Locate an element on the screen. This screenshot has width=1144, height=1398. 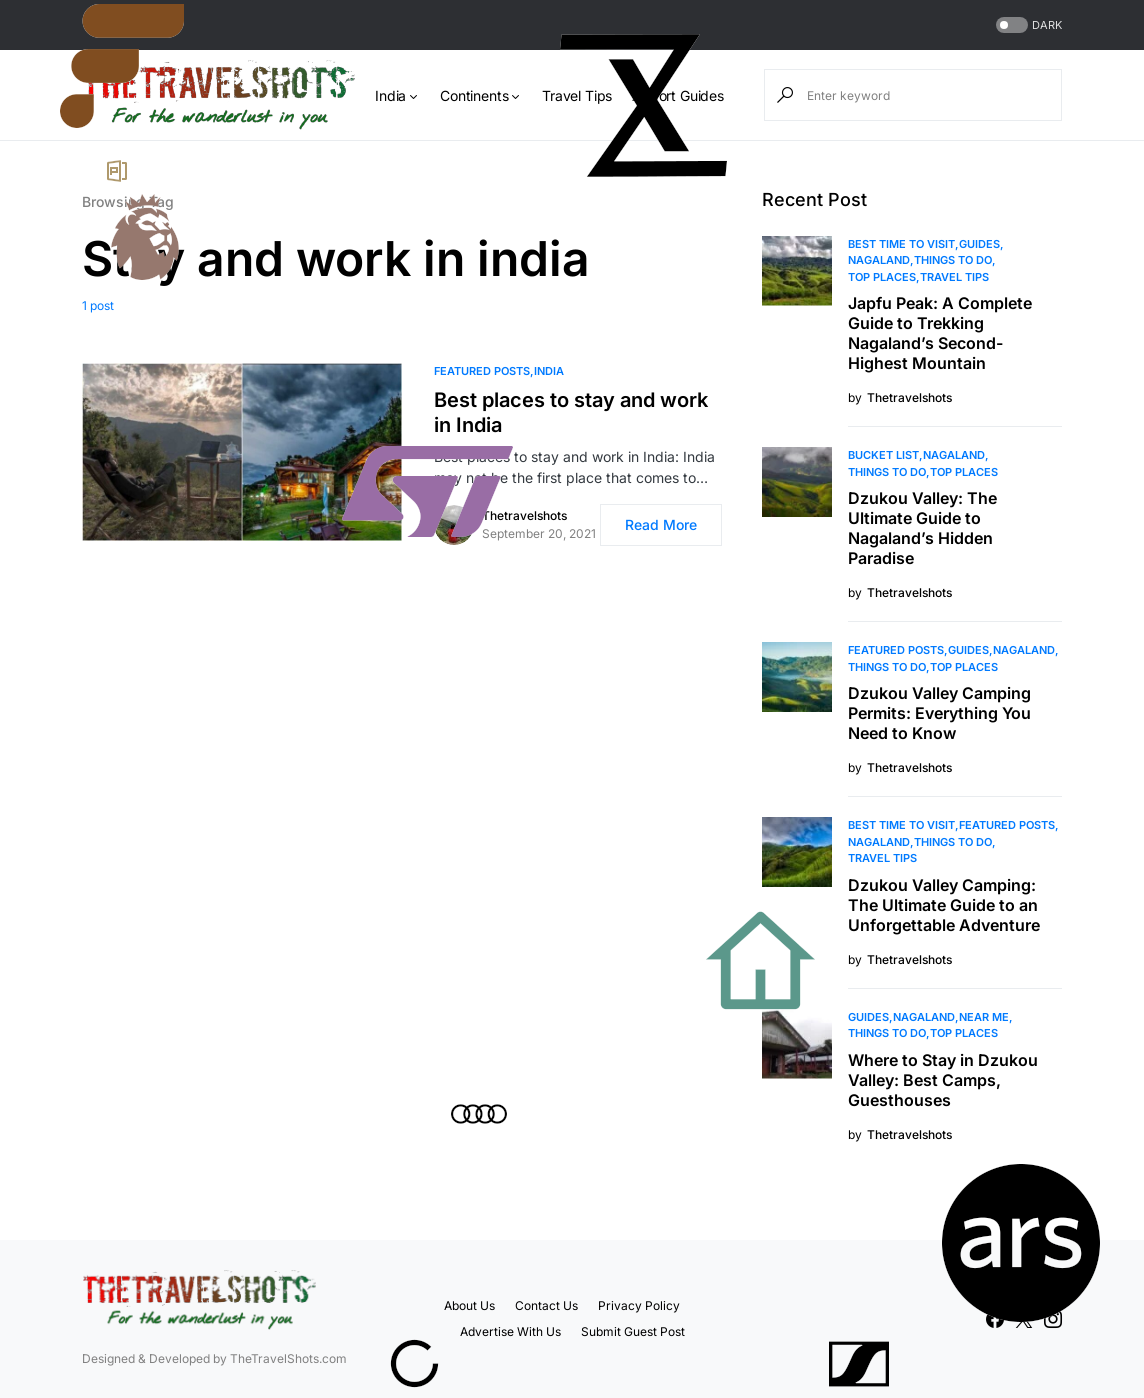
open a PowerPoint presentation file is located at coordinates (117, 171).